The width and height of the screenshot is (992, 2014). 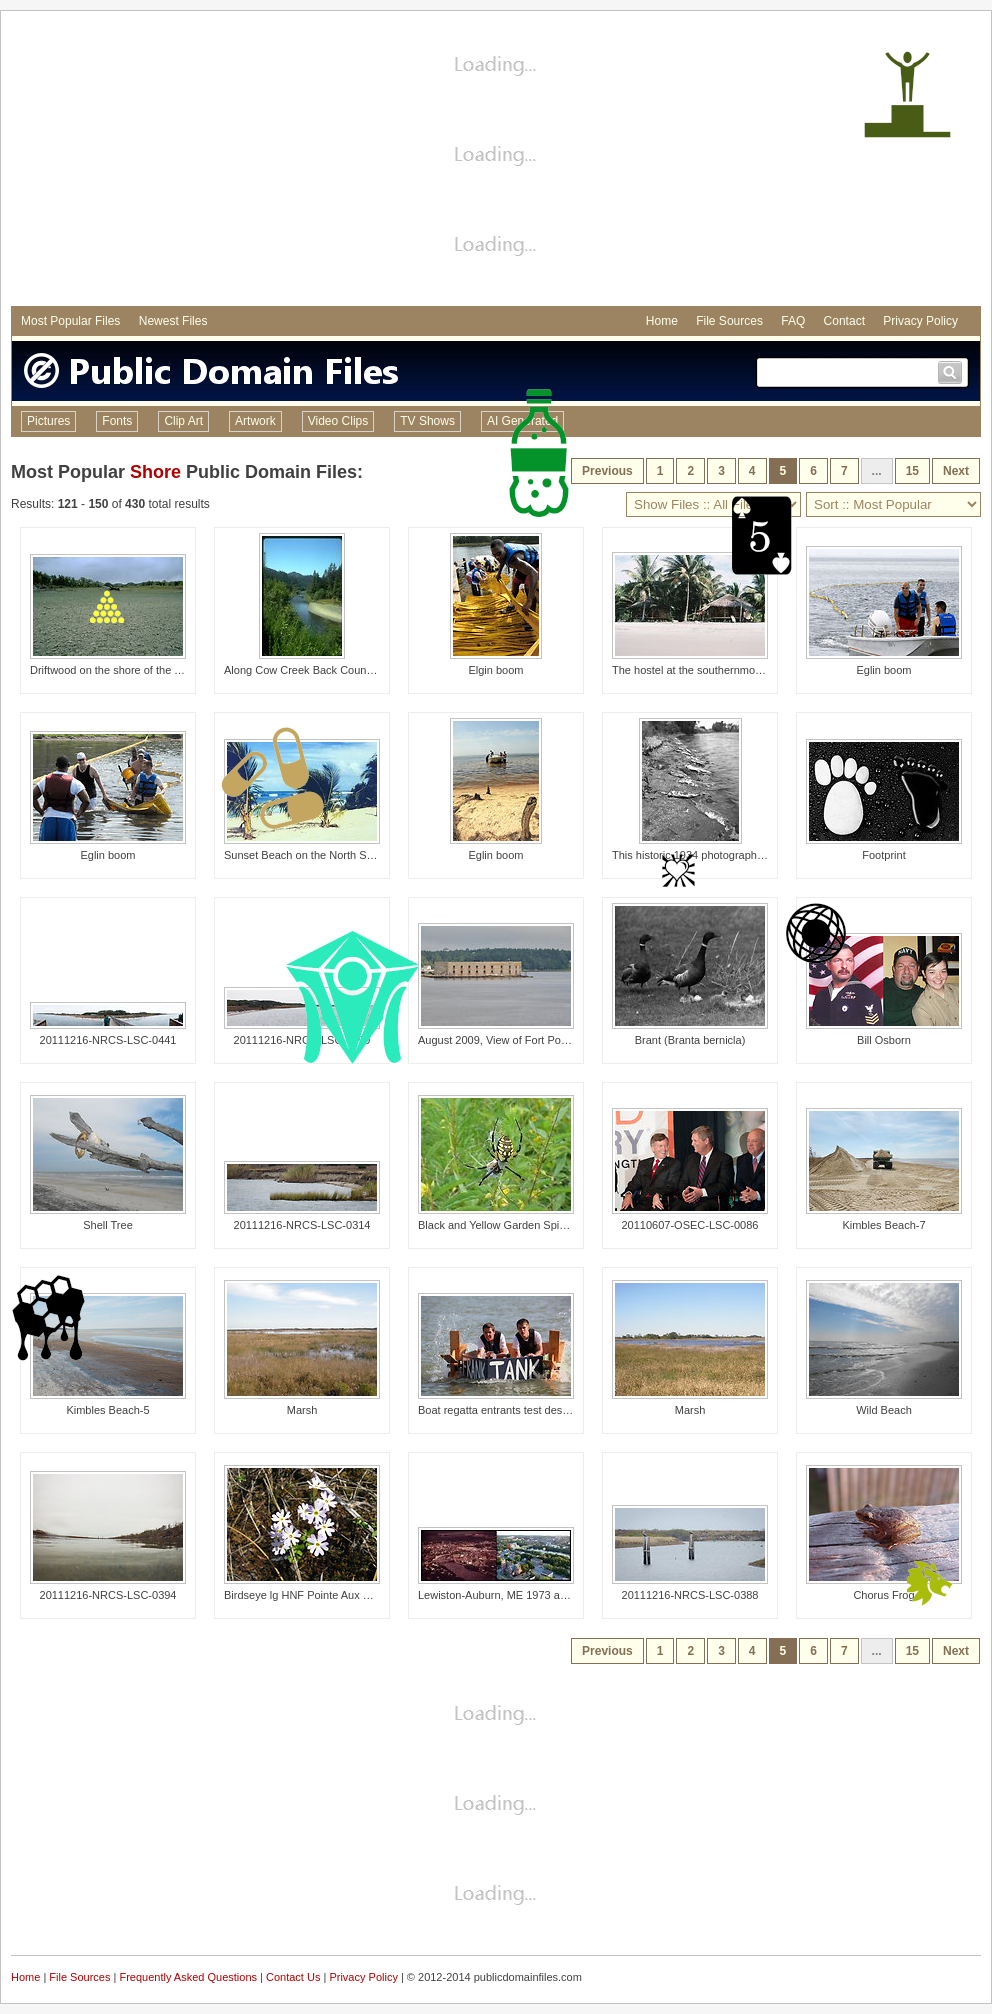 I want to click on five of spades playing card, so click(x=761, y=535).